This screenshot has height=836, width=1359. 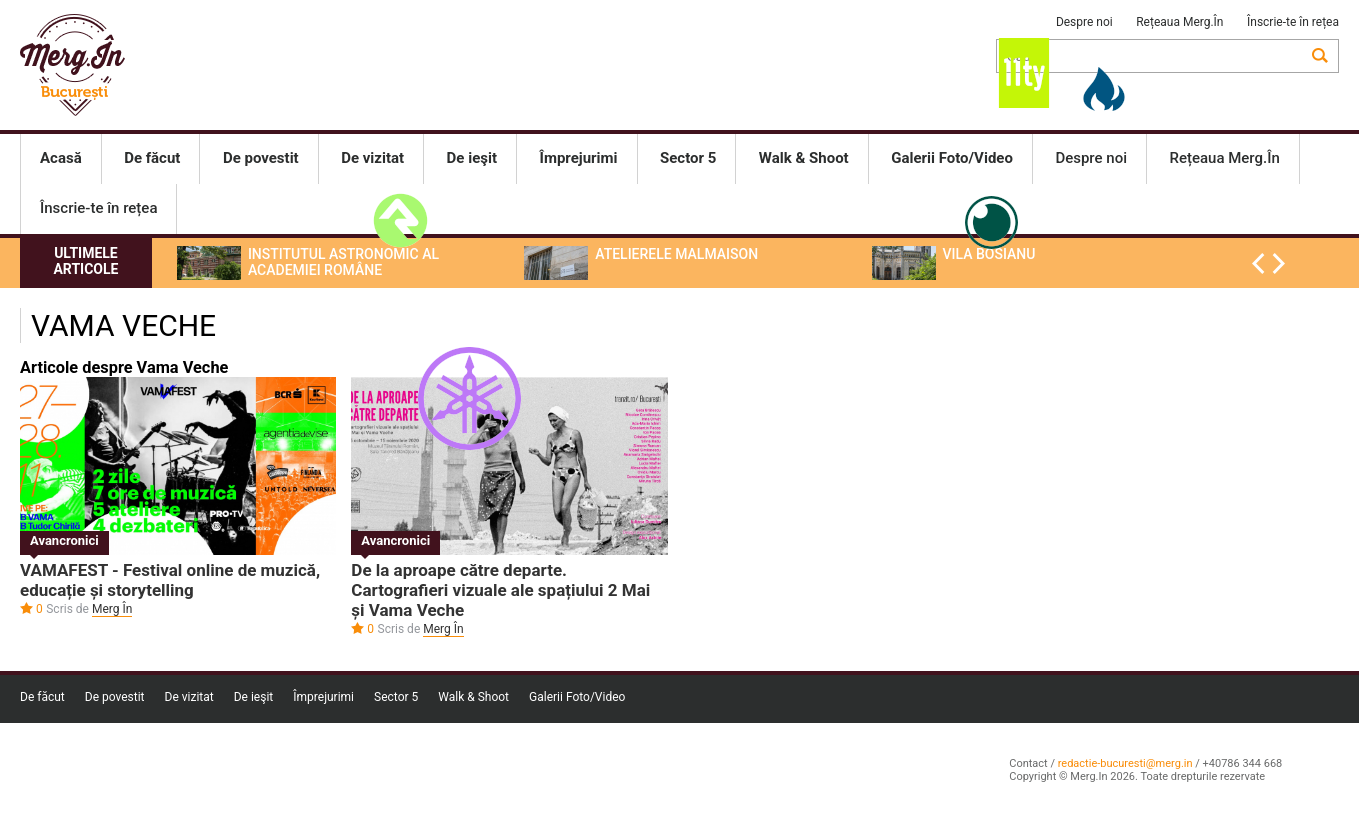 I want to click on open insomnia api client, so click(x=991, y=222).